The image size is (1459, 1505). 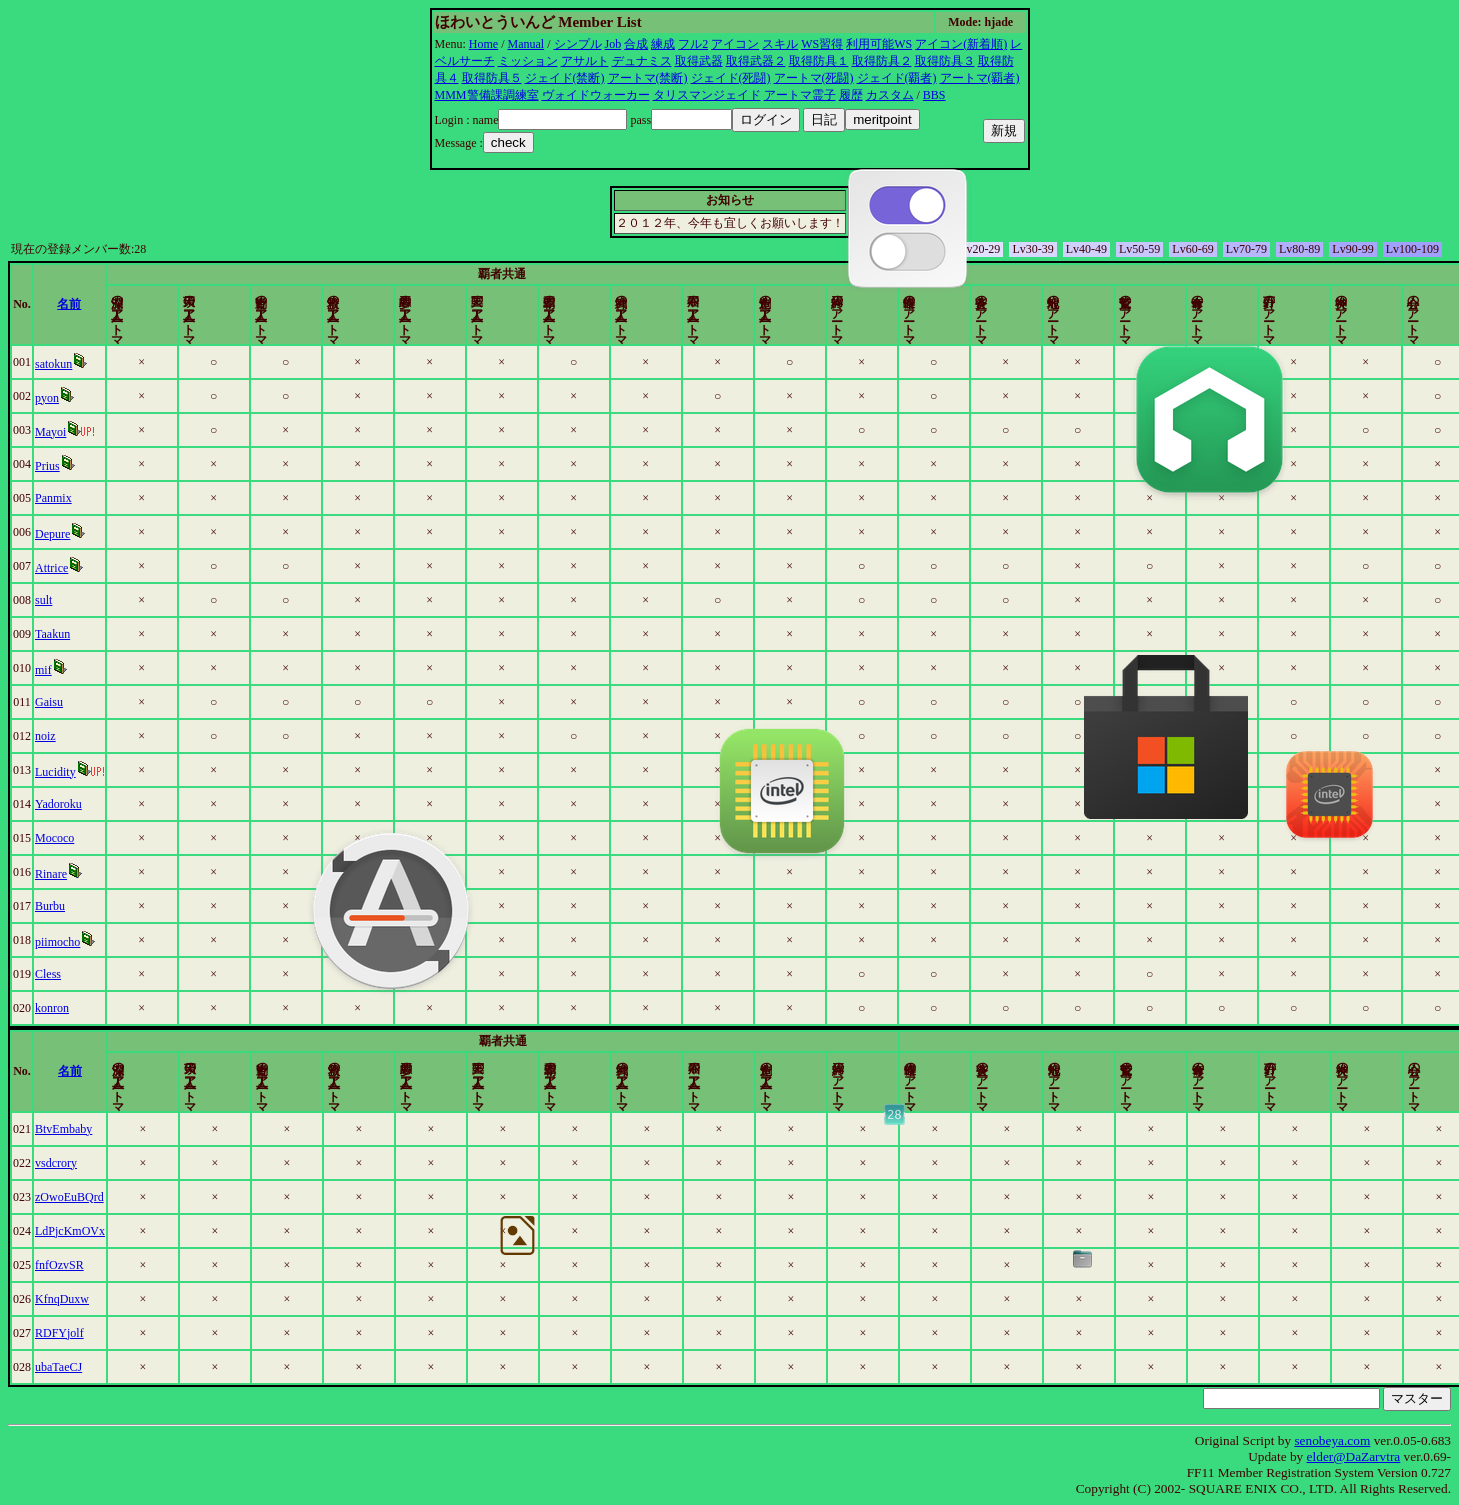 What do you see at coordinates (1082, 1258) in the screenshot?
I see `open the file manager application` at bounding box center [1082, 1258].